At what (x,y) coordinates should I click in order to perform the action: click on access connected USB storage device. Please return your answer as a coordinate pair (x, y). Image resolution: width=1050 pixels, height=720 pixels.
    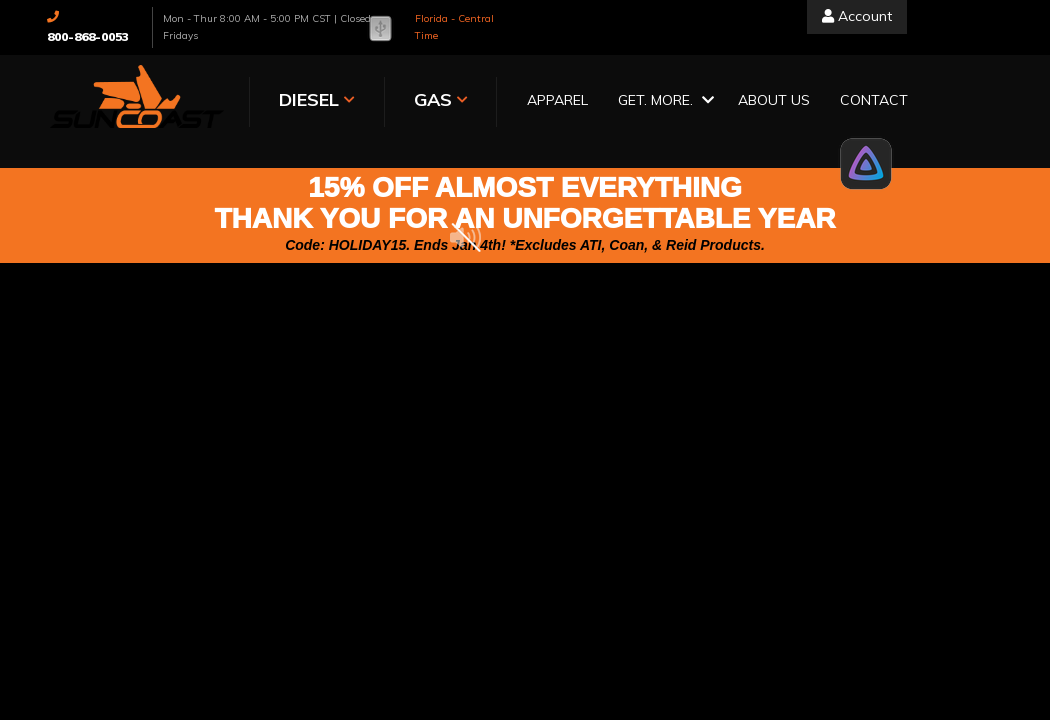
    Looking at the image, I should click on (380, 28).